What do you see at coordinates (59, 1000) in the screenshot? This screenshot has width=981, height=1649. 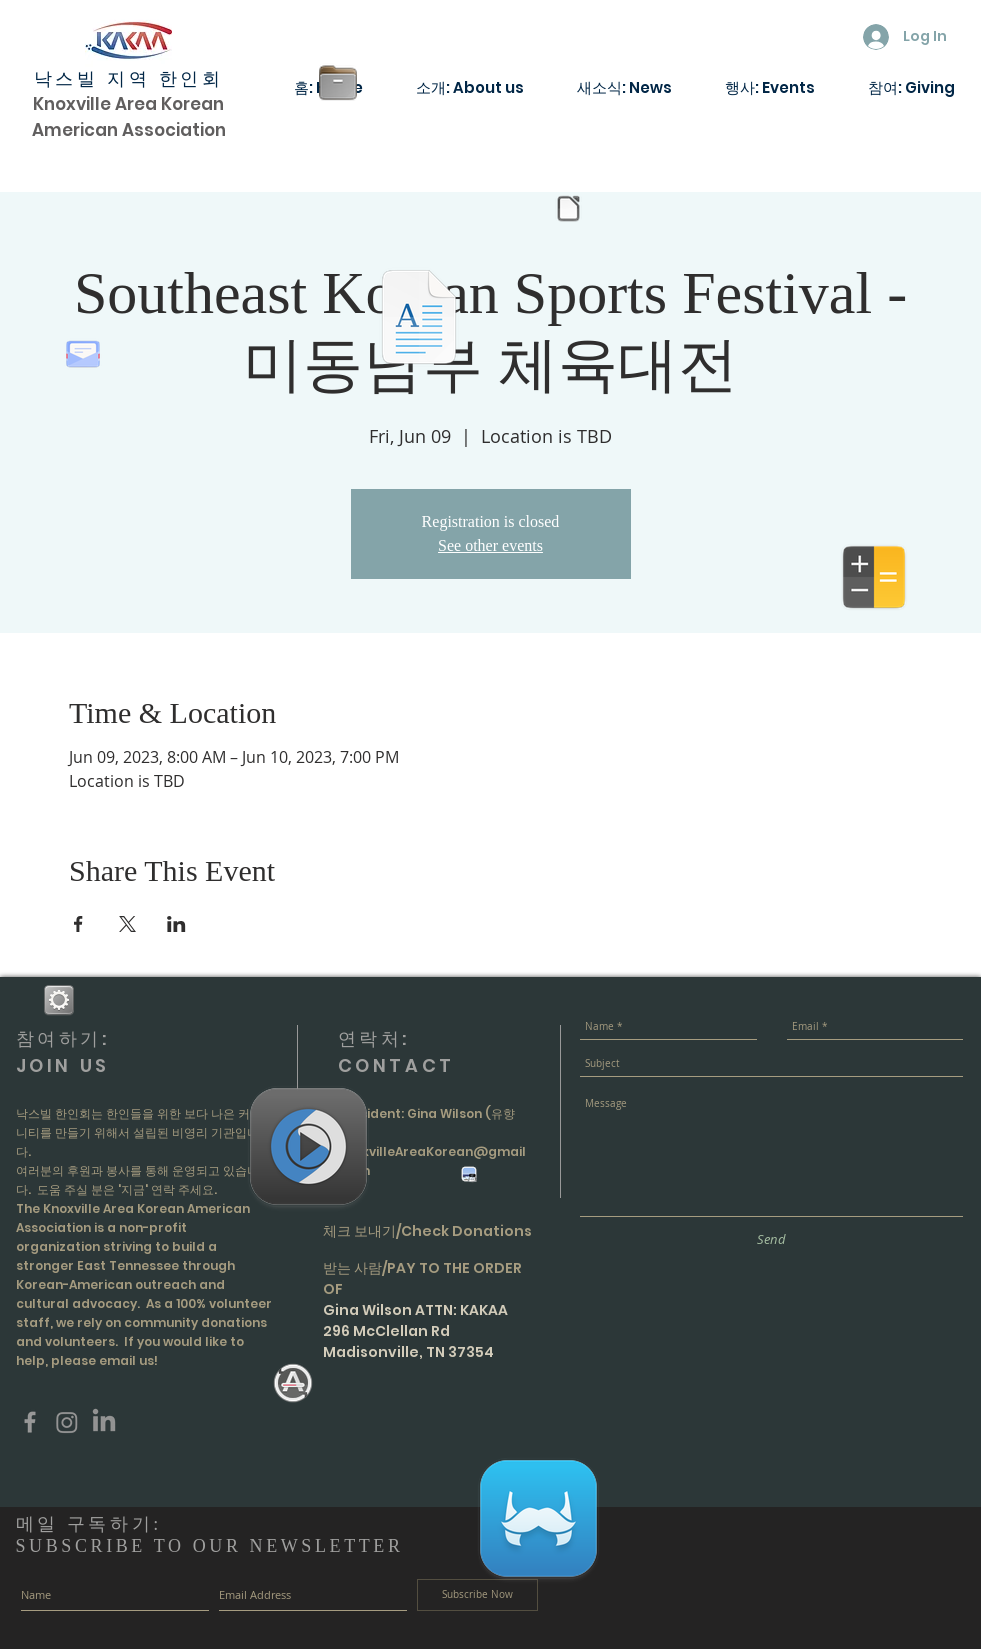 I see `shared library file type indicator` at bounding box center [59, 1000].